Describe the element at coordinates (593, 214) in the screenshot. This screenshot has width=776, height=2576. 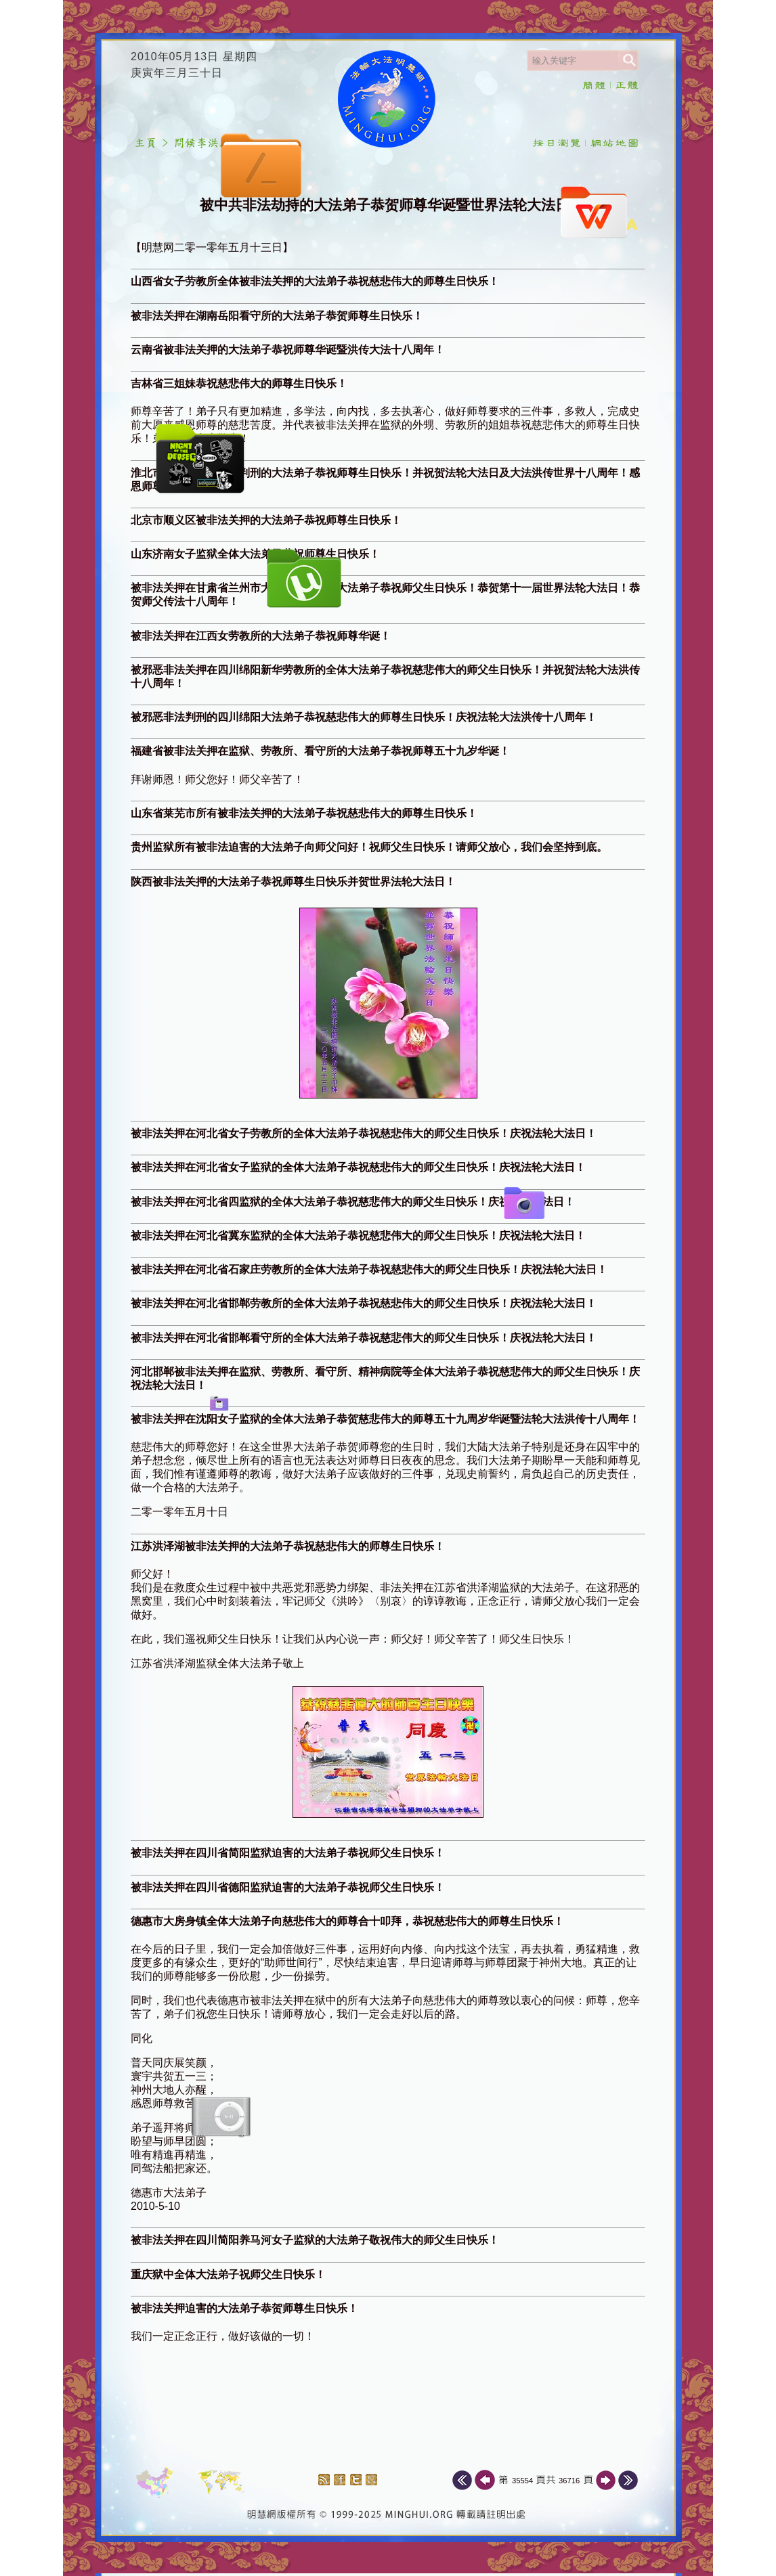
I see `open WPS Office documents folder` at that location.